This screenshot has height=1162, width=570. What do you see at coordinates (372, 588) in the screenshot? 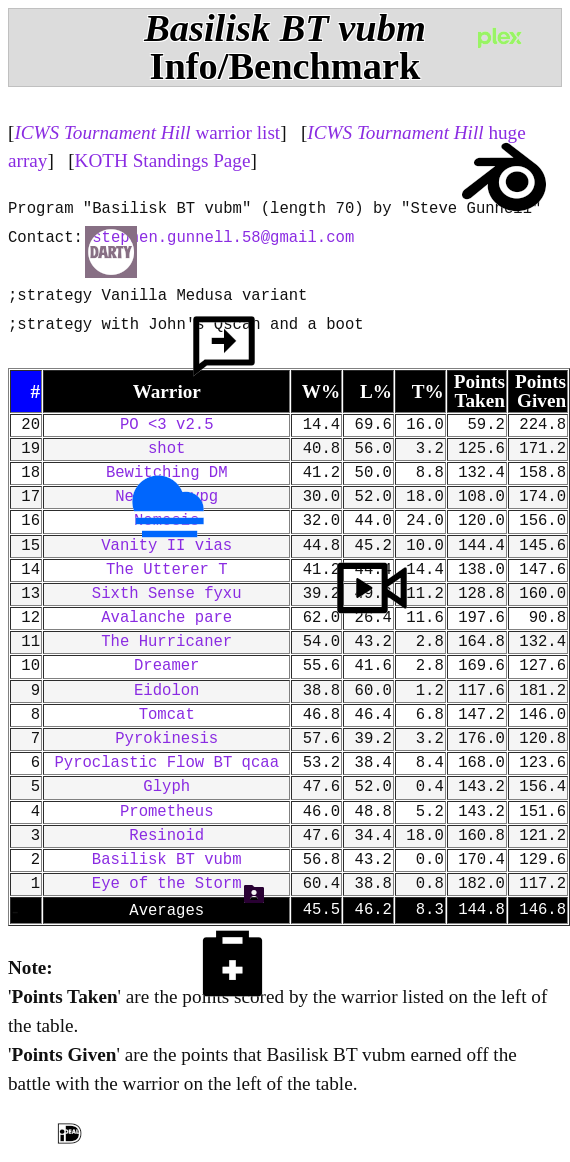
I see `start a live broadcast or stream` at bounding box center [372, 588].